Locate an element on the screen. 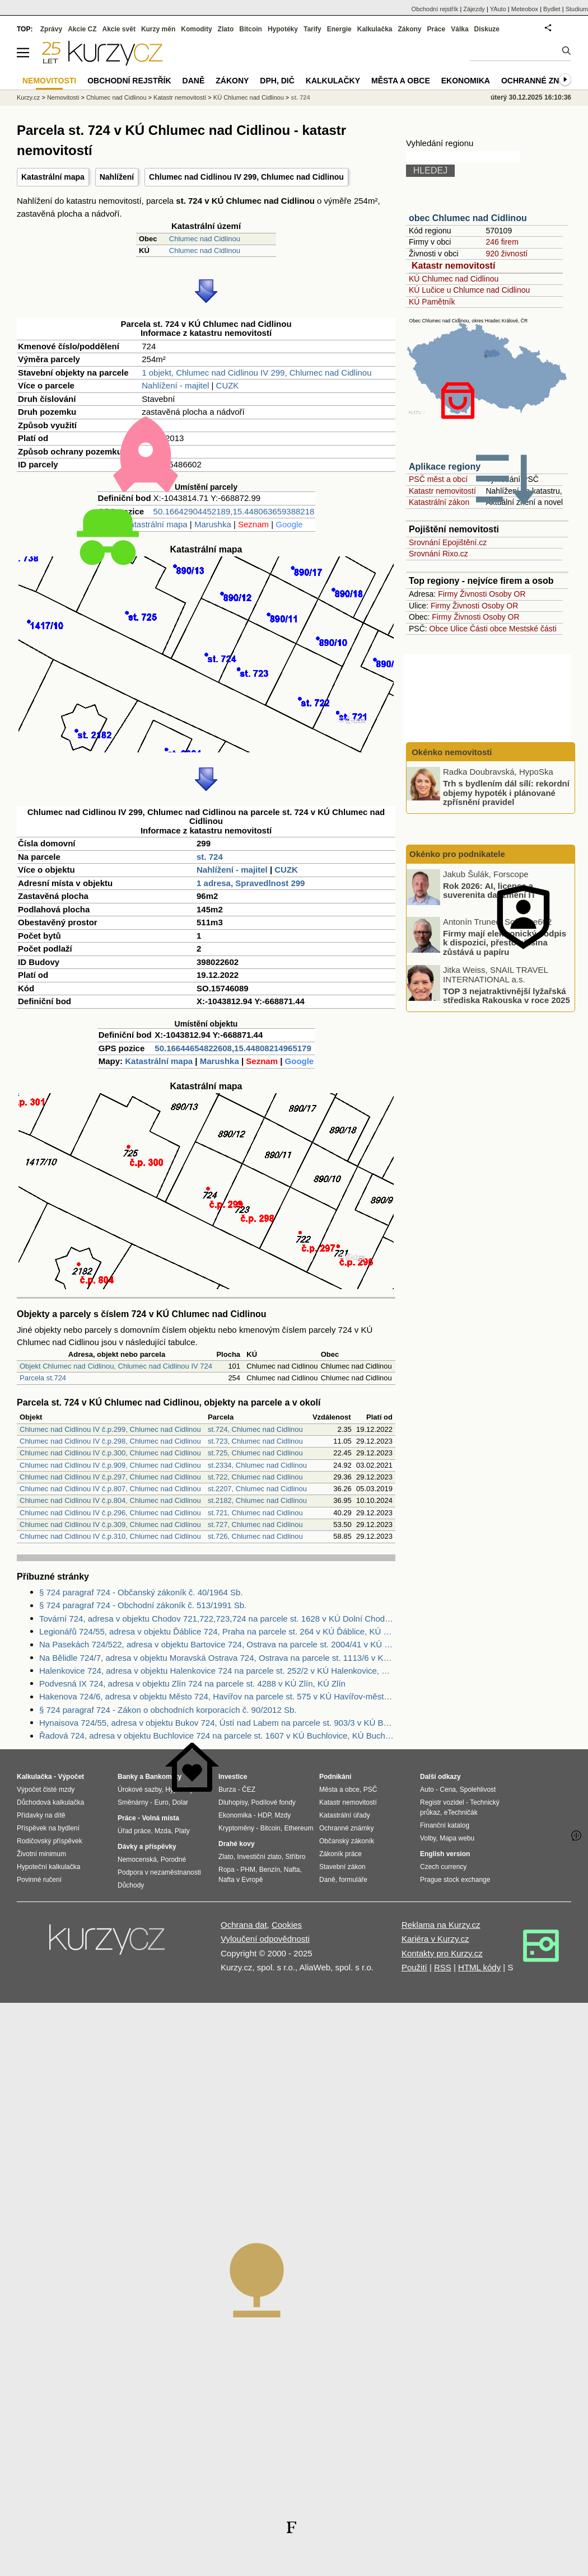 The image size is (588, 2576). launch or deploy an application is located at coordinates (146, 453).